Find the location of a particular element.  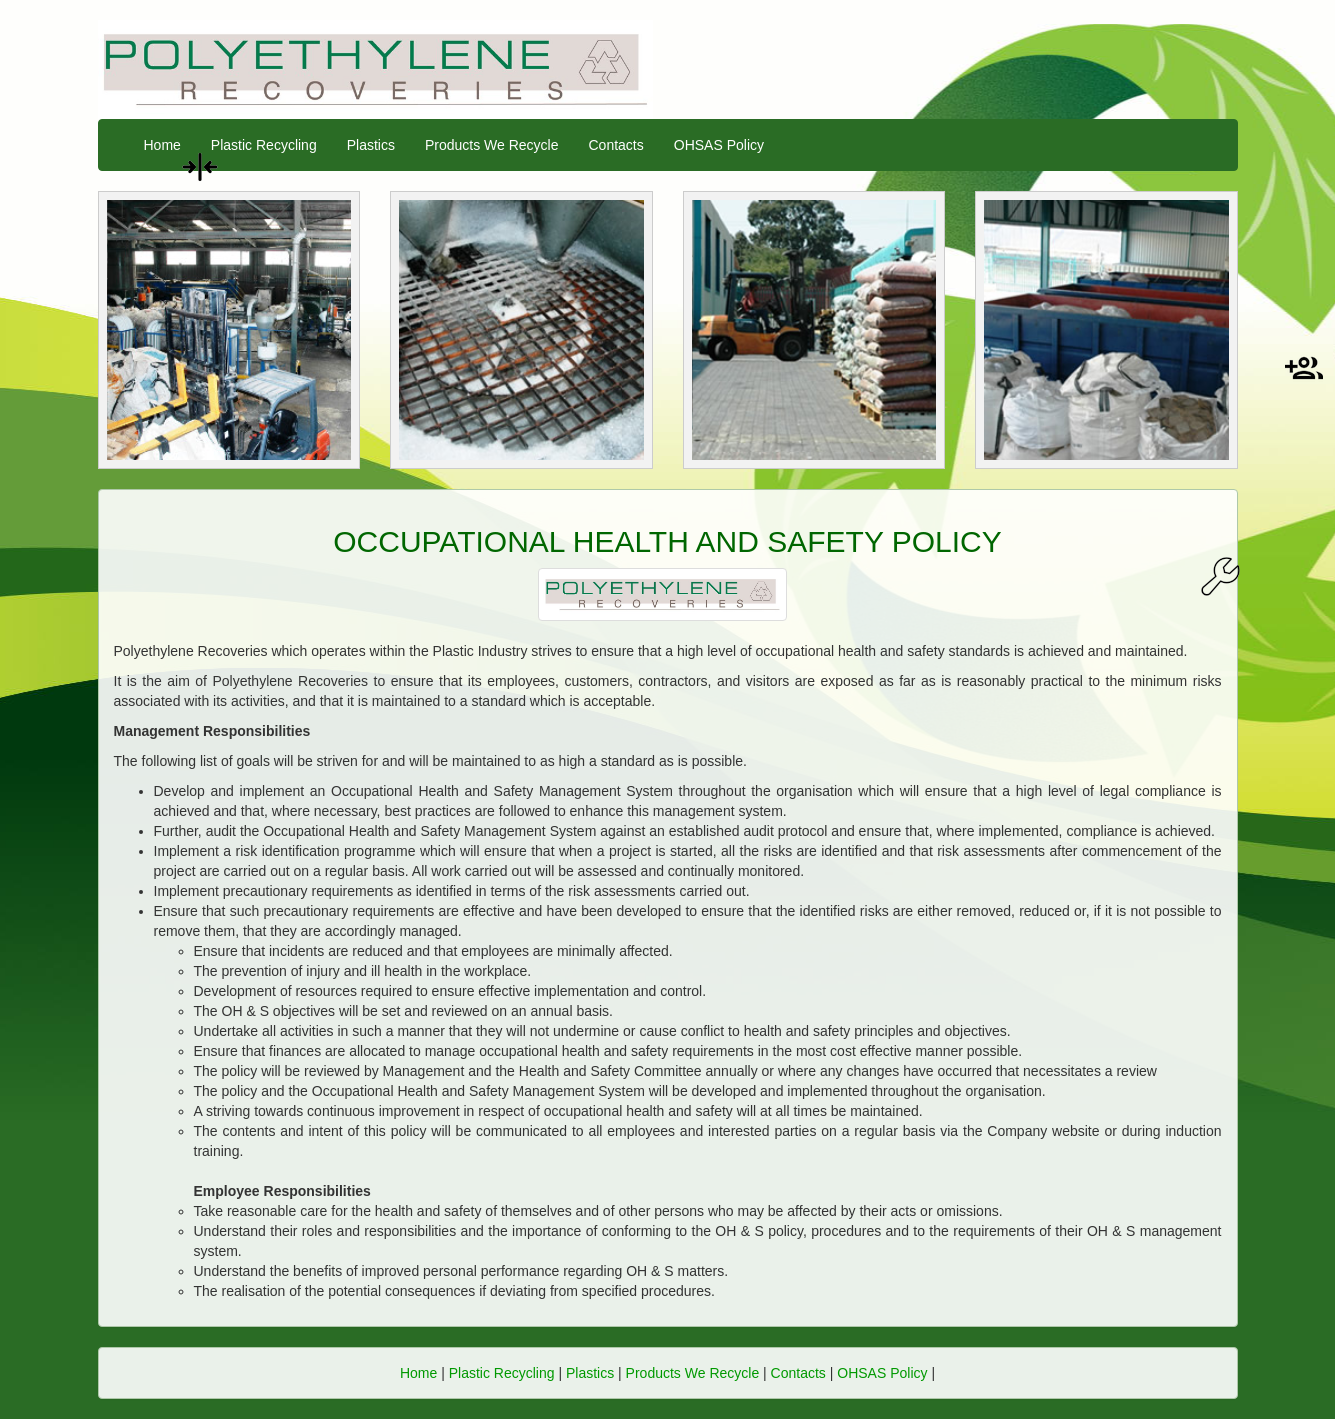

collapse or minimize a horizontal panel is located at coordinates (200, 167).